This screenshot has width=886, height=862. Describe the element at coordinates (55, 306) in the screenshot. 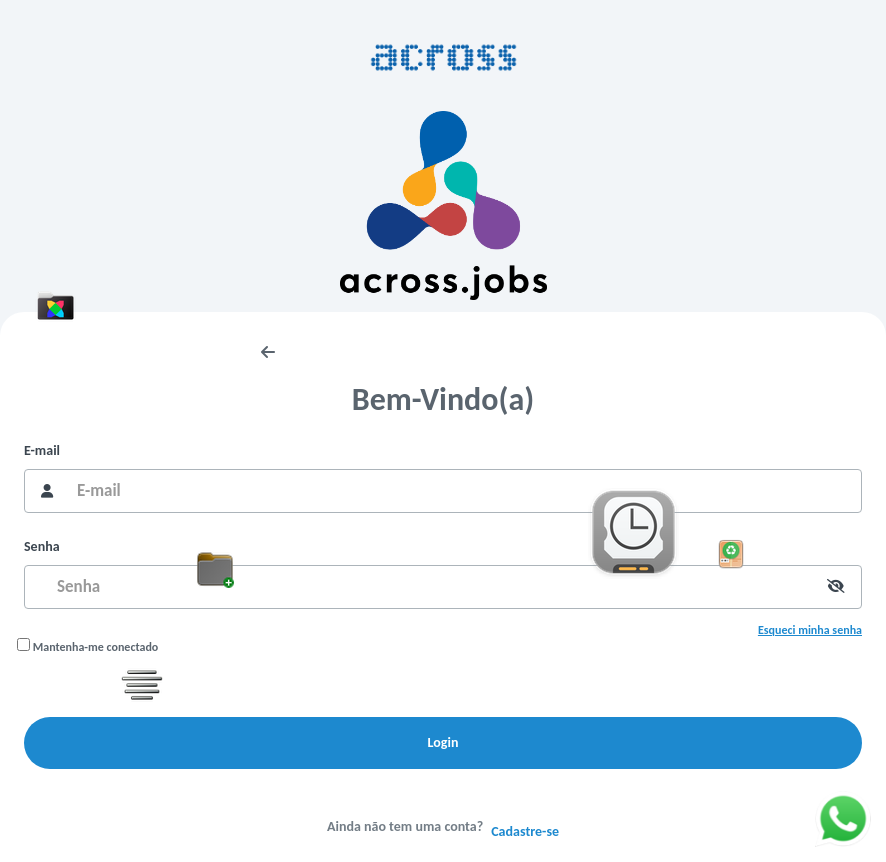

I see `folder containing haxe flixel game engine projects` at that location.